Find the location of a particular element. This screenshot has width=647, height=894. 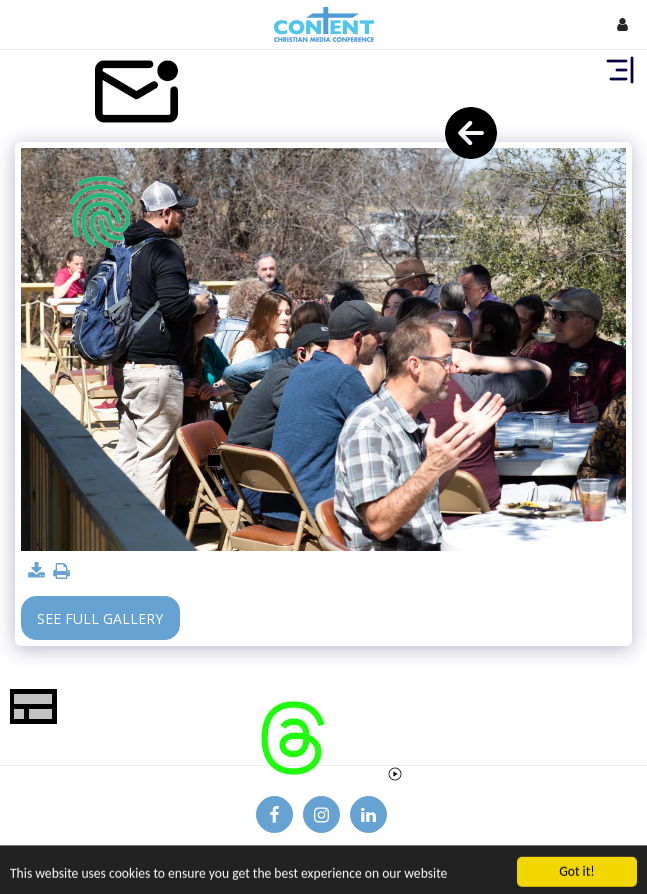

play media or video content is located at coordinates (395, 774).